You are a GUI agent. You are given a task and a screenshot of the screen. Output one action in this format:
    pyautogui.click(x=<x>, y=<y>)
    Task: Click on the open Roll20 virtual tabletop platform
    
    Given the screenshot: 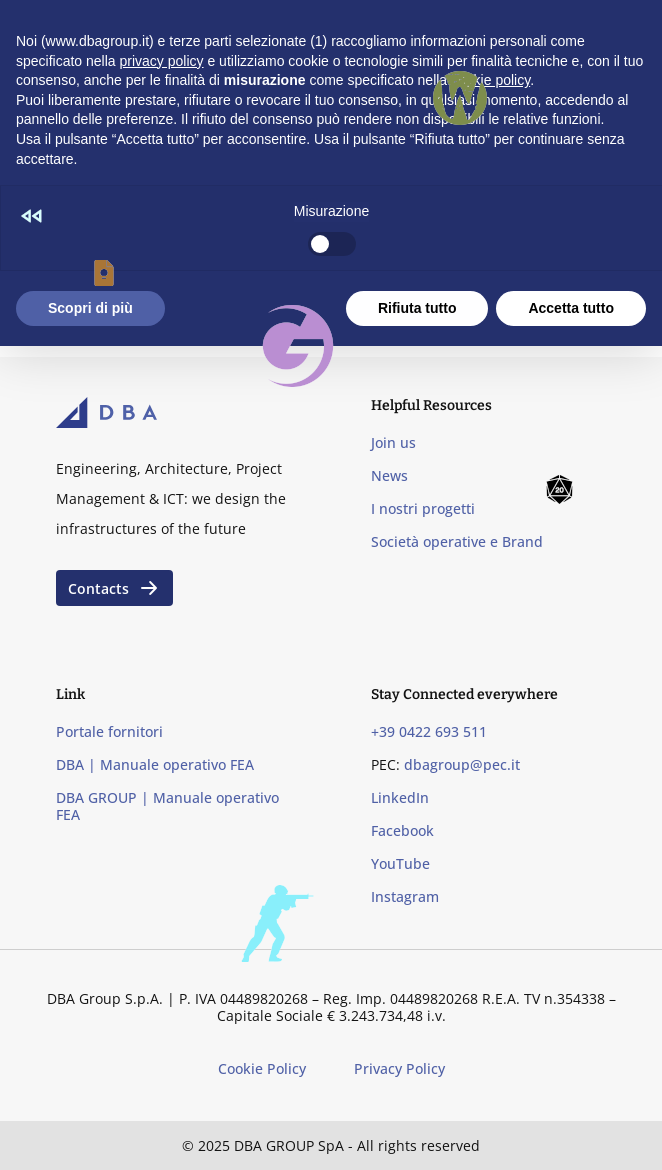 What is the action you would take?
    pyautogui.click(x=559, y=489)
    